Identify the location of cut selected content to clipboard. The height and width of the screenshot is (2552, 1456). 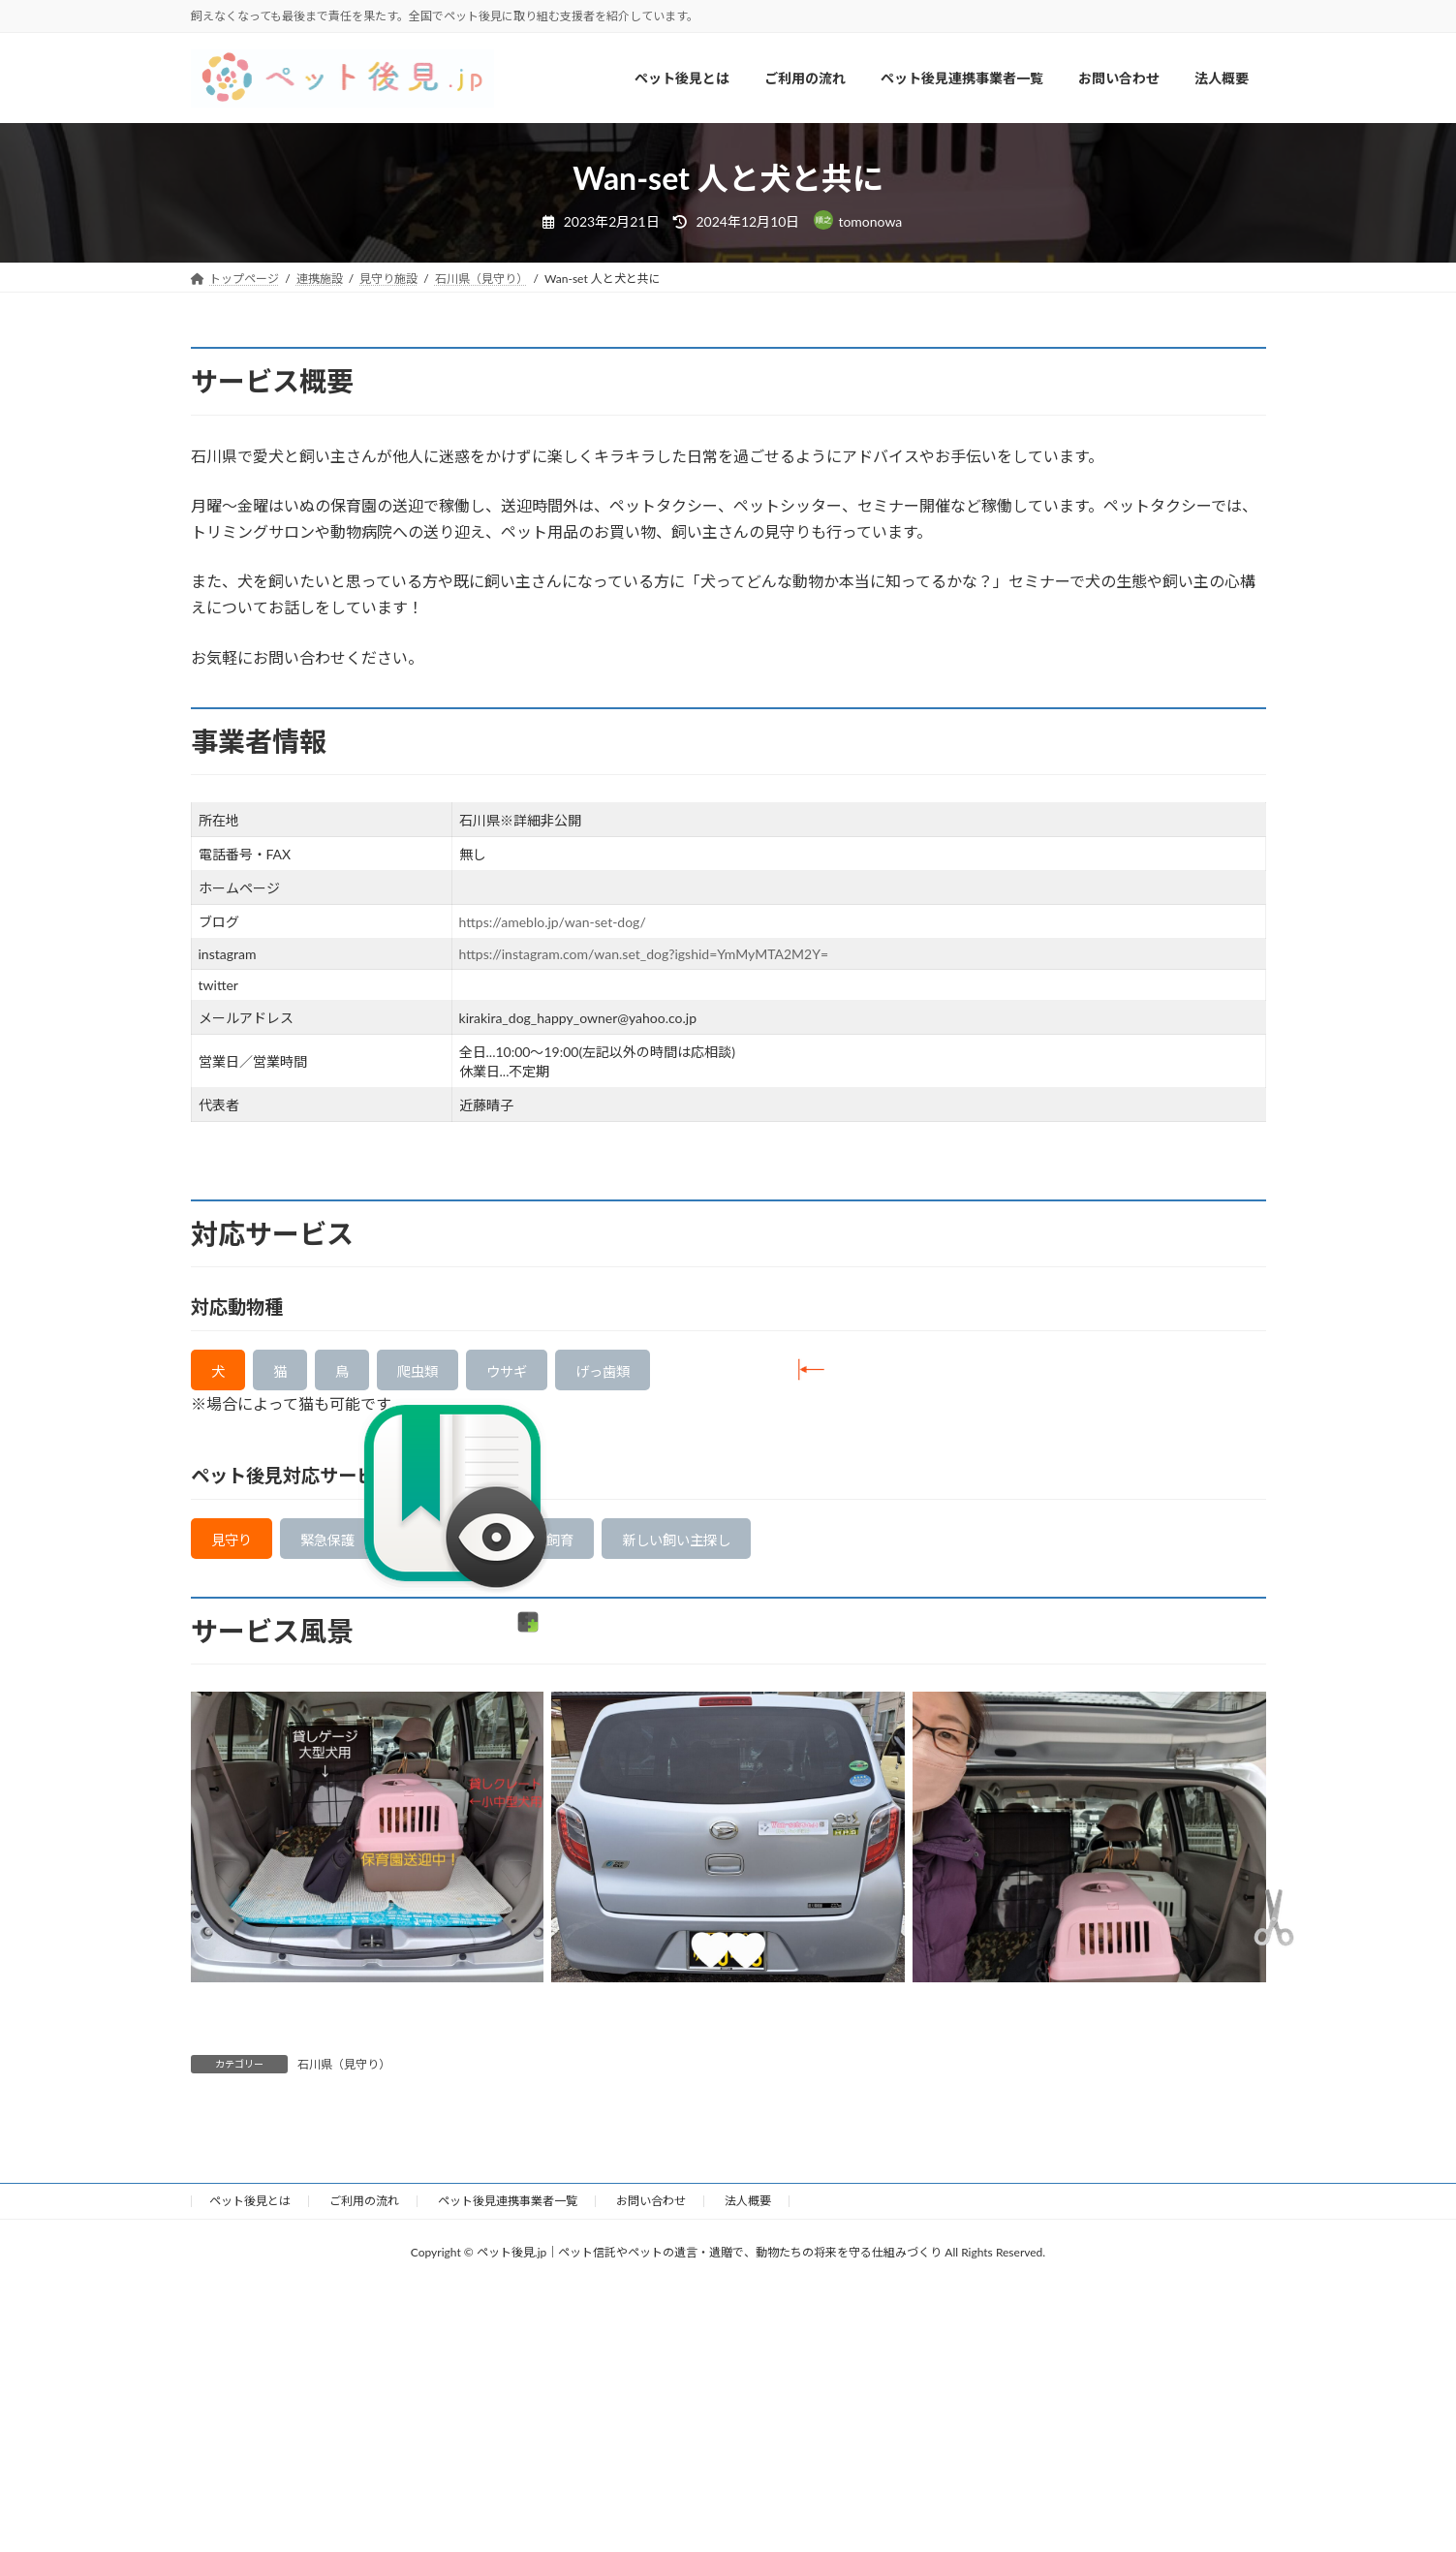
(1274, 1917).